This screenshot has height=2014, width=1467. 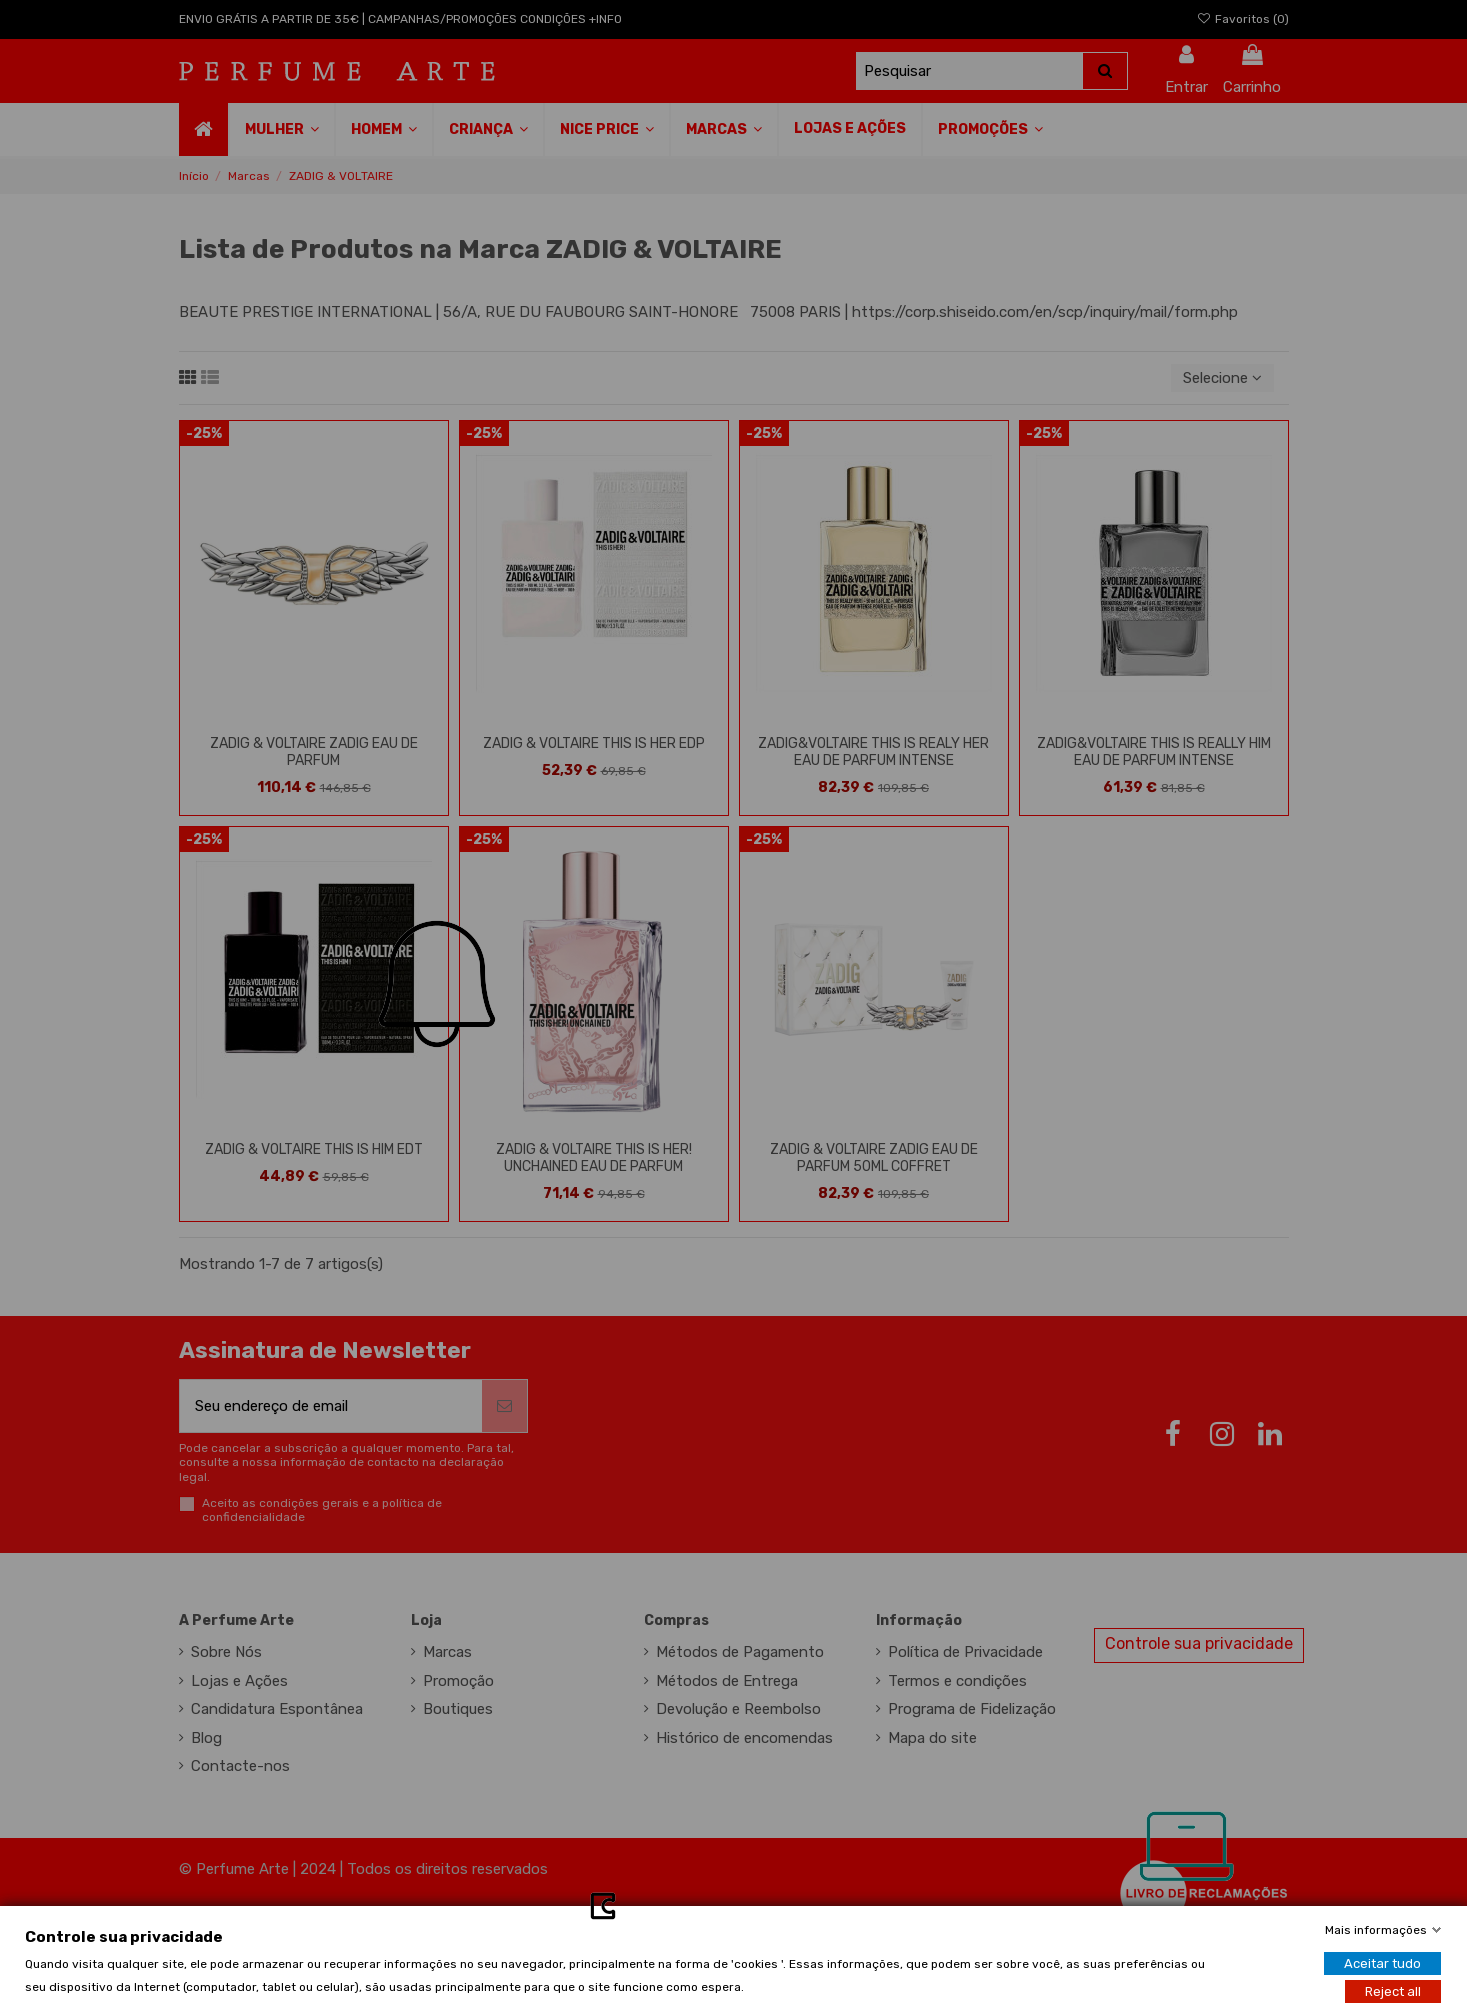 I want to click on open coda app, so click(x=603, y=1906).